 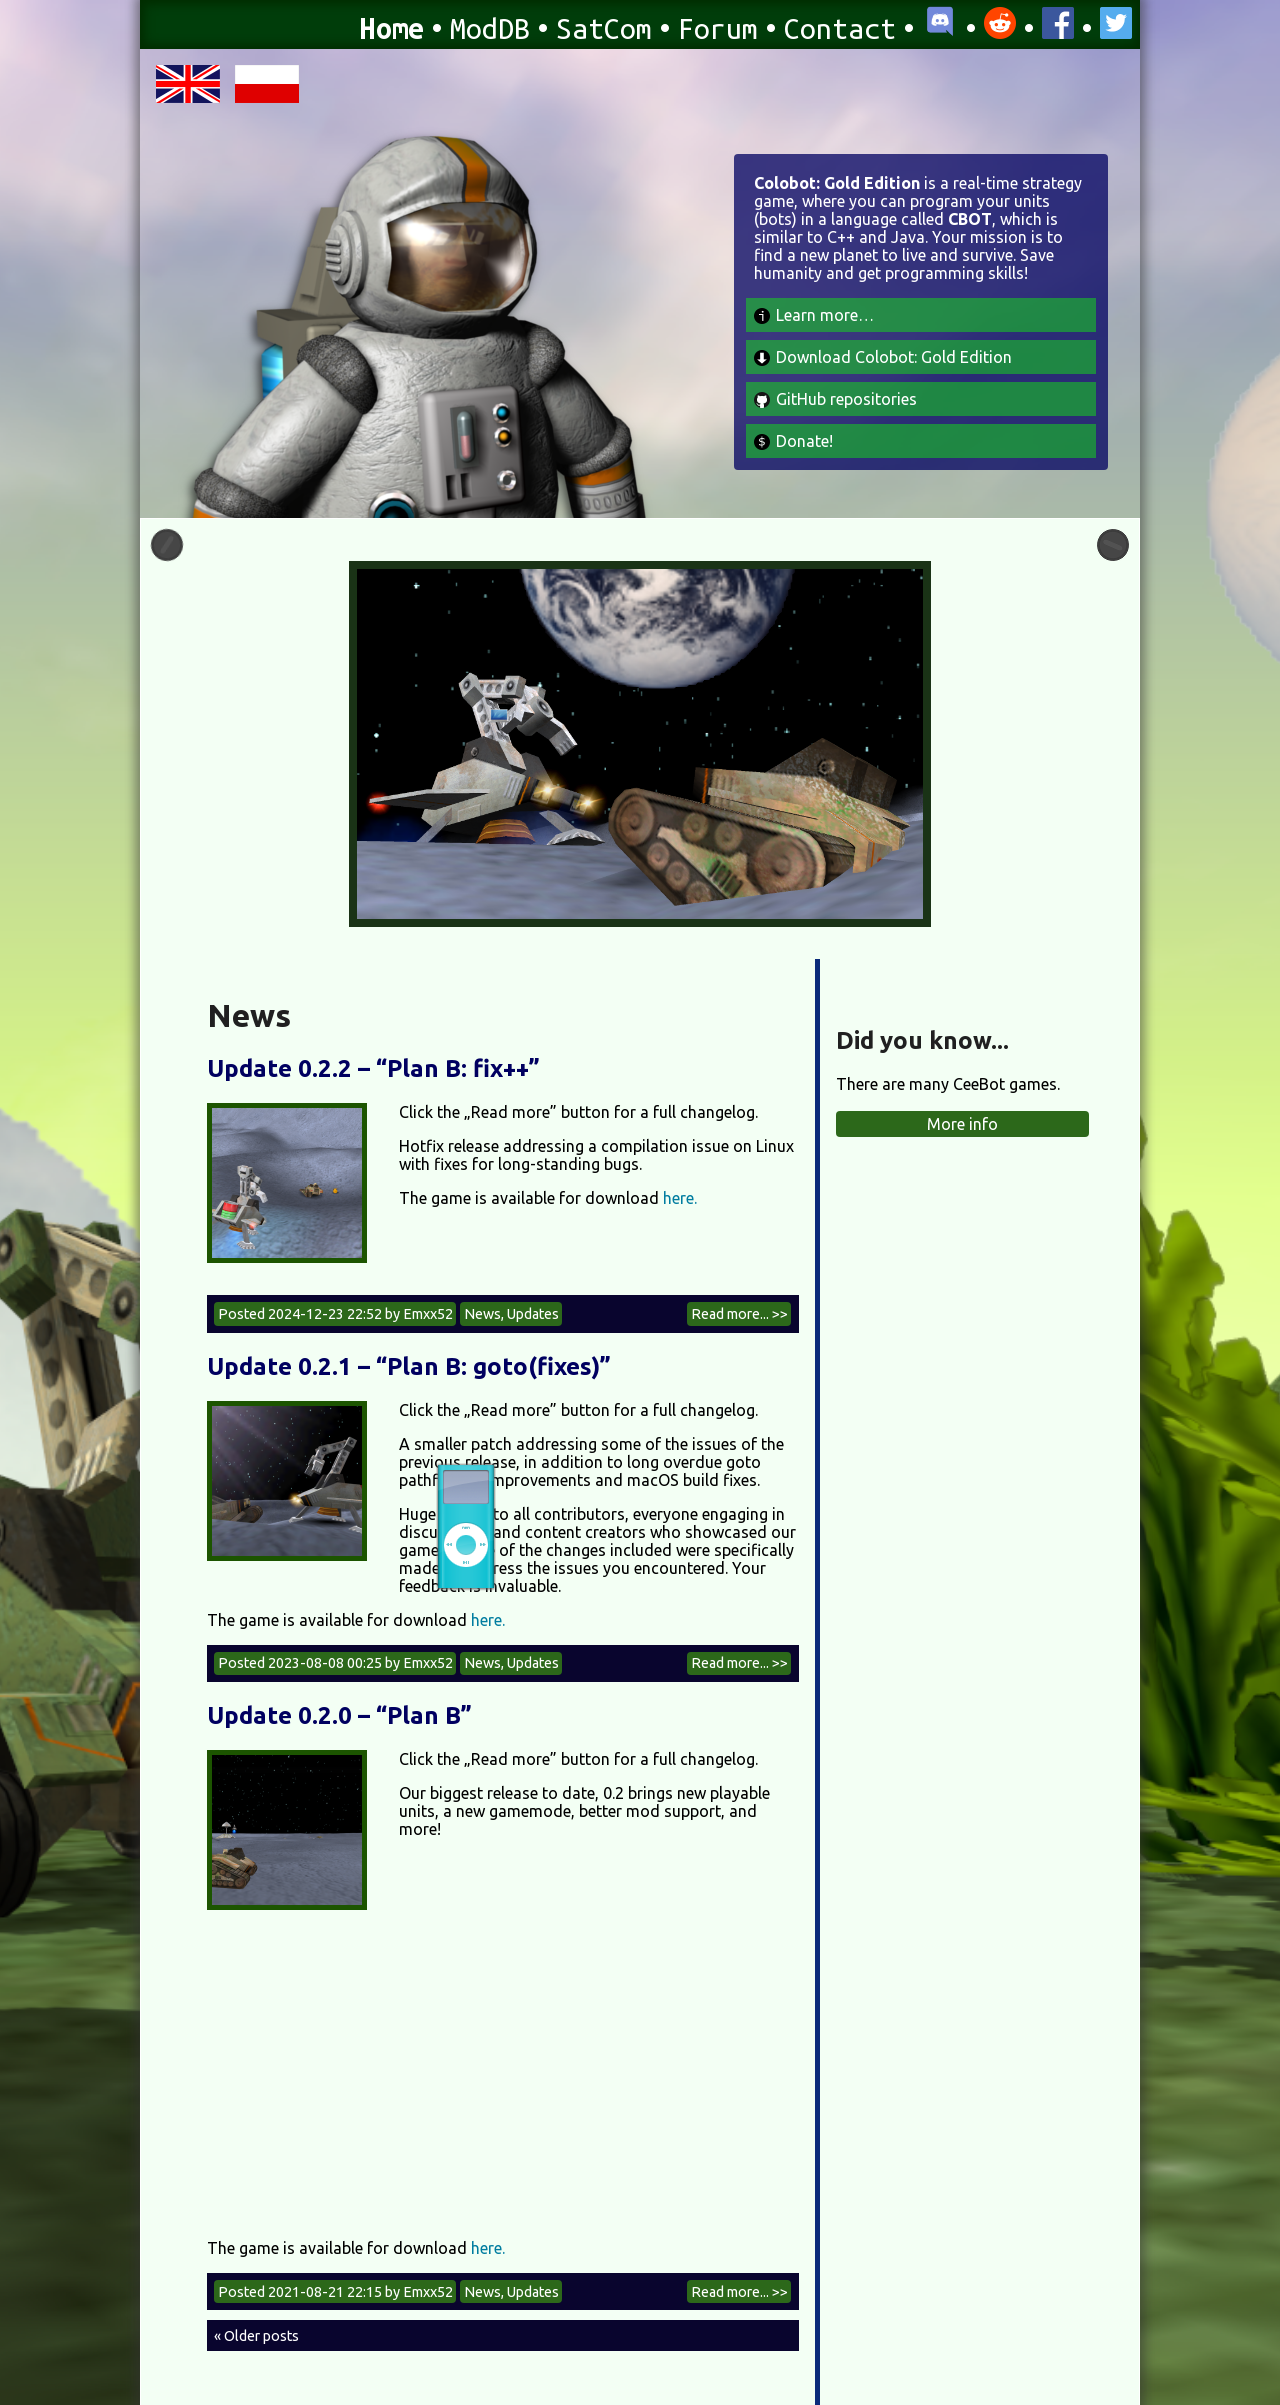 What do you see at coordinates (499, 715) in the screenshot?
I see `represents a PowerBook G4 Titanium device` at bounding box center [499, 715].